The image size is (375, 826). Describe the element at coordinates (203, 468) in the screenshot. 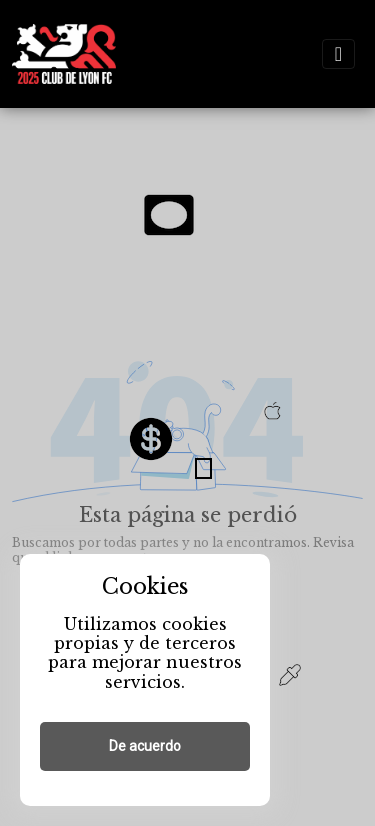

I see `crop image to portrait orientation` at that location.